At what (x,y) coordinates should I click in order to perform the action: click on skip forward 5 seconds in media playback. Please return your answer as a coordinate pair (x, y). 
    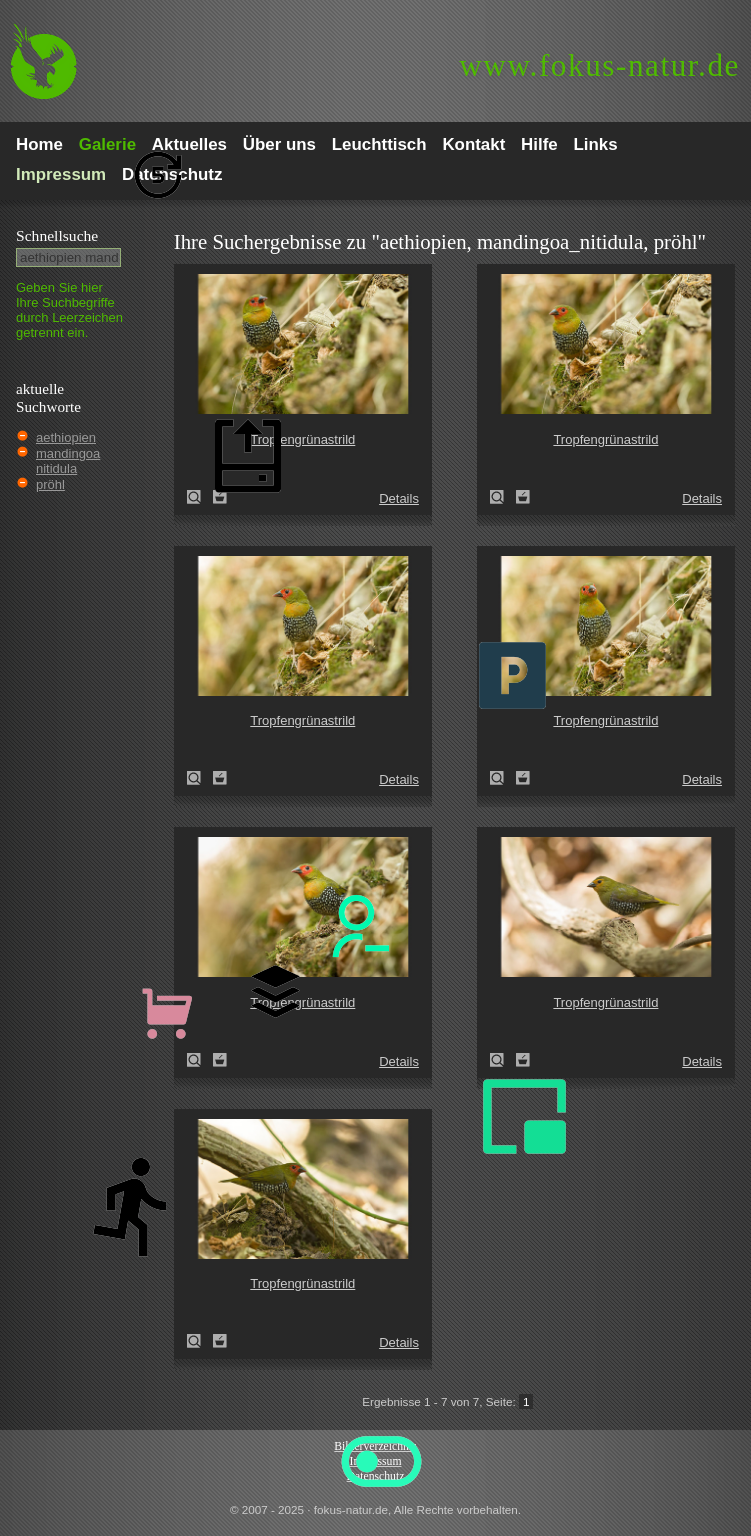
    Looking at the image, I should click on (158, 175).